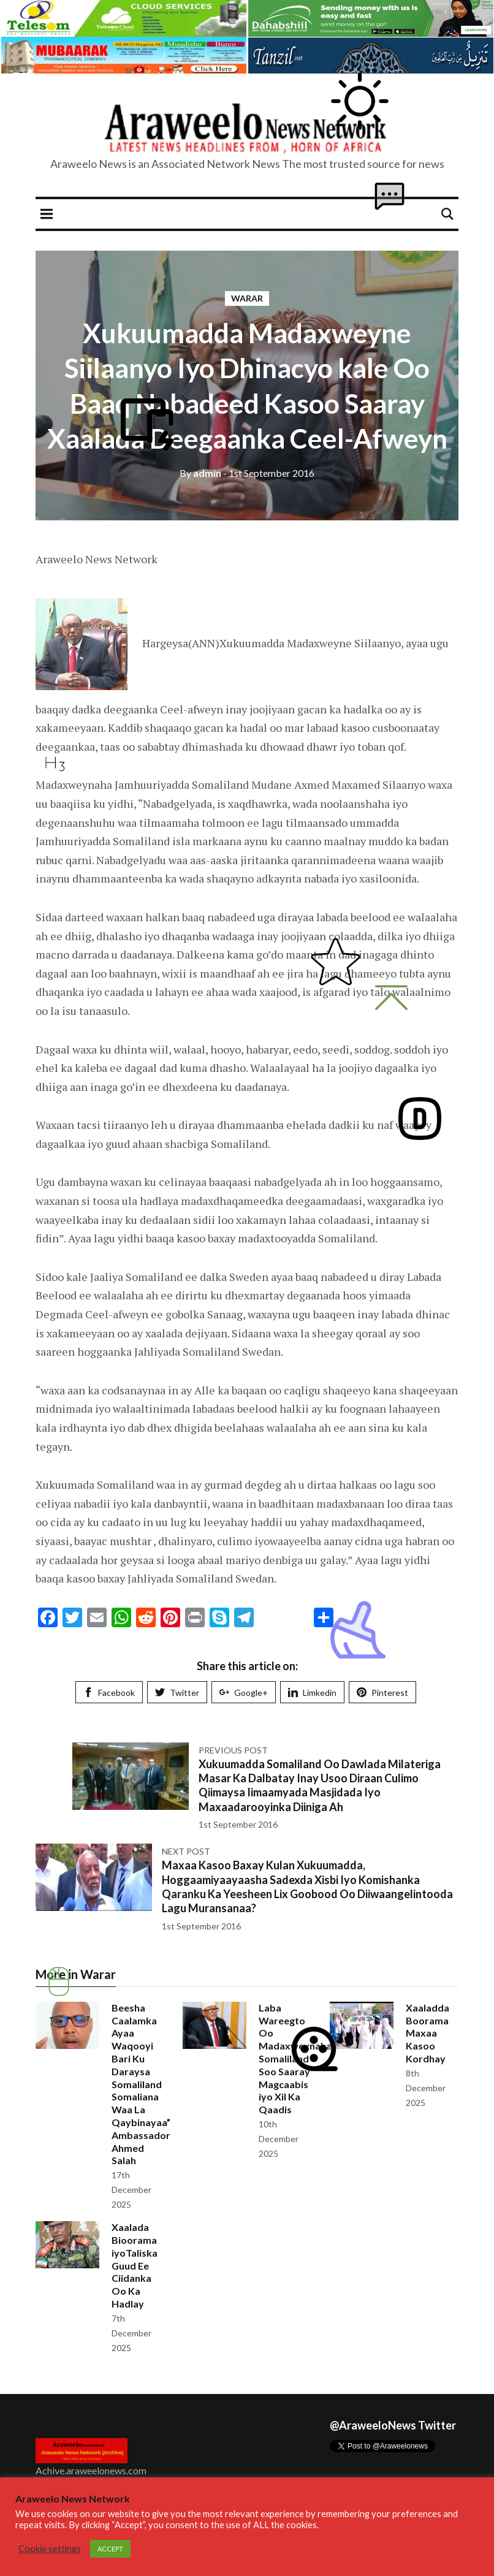 Image resolution: width=494 pixels, height=2576 pixels. What do you see at coordinates (54, 764) in the screenshot?
I see `format text as heading level 3` at bounding box center [54, 764].